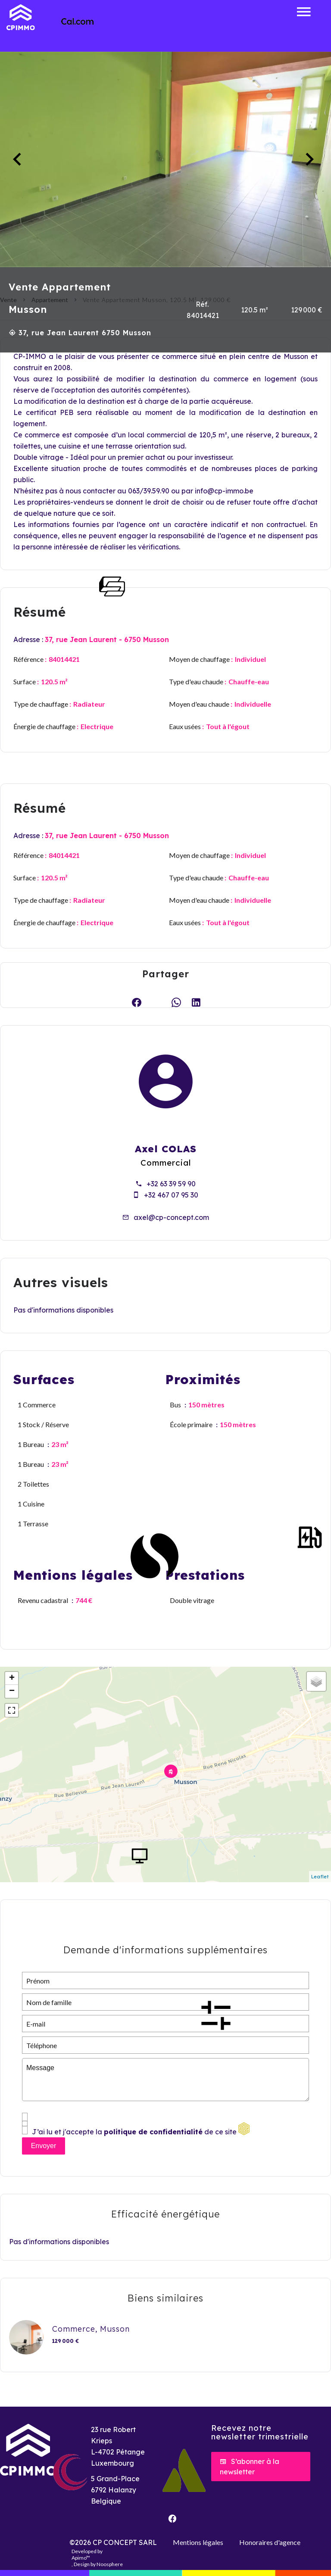 The height and width of the screenshot is (2576, 331). Describe the element at coordinates (244, 2129) in the screenshot. I see `SurrealDB logo` at that location.